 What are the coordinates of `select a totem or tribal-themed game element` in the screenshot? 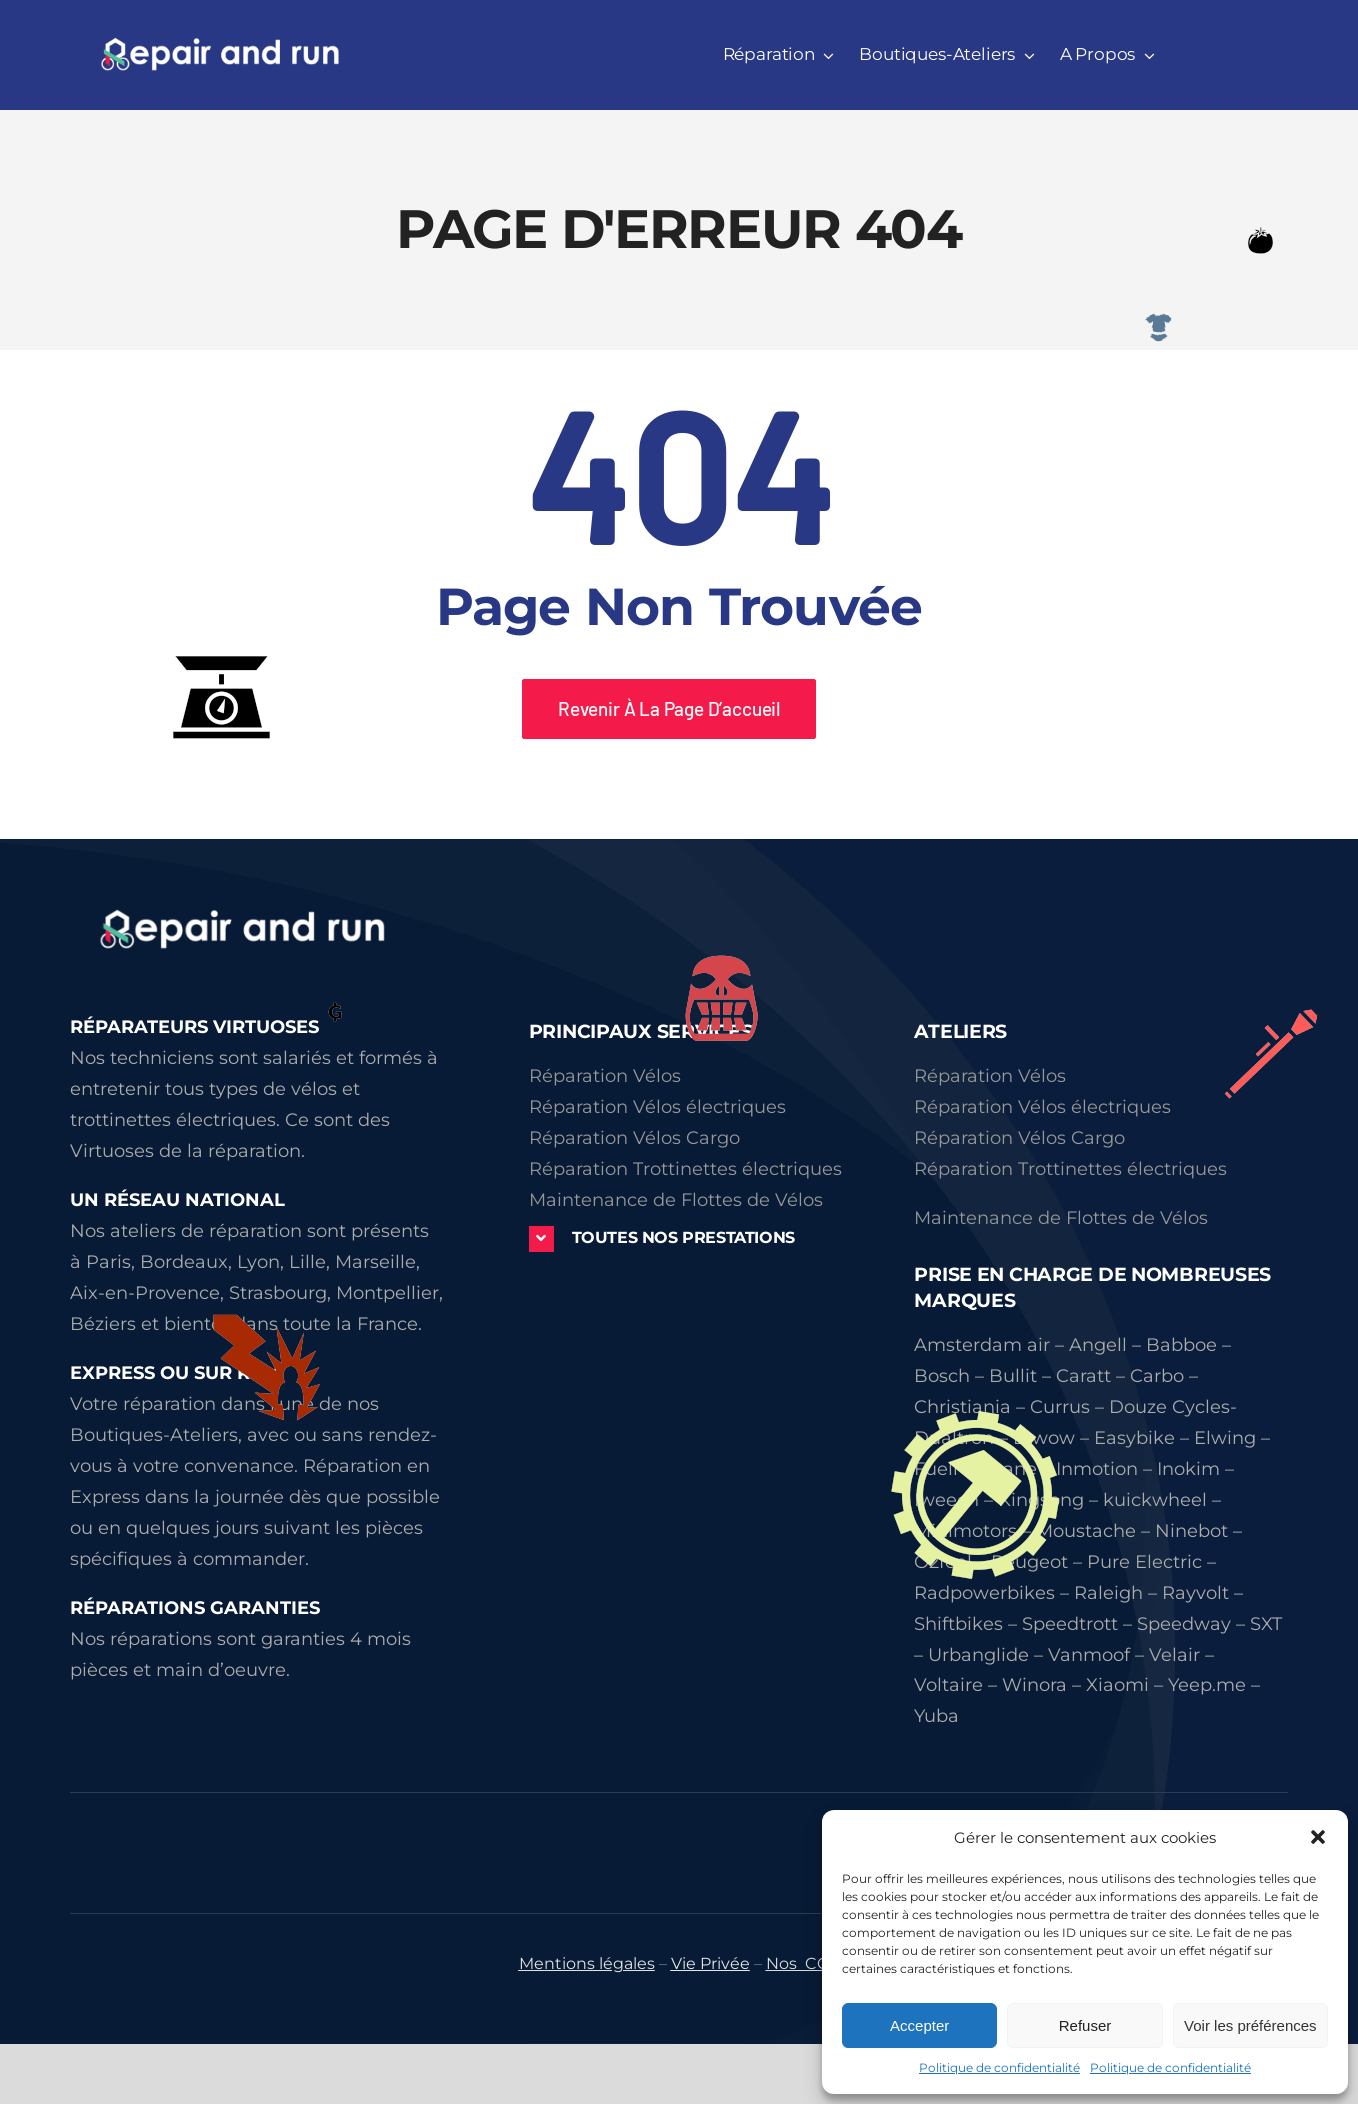 It's located at (722, 998).